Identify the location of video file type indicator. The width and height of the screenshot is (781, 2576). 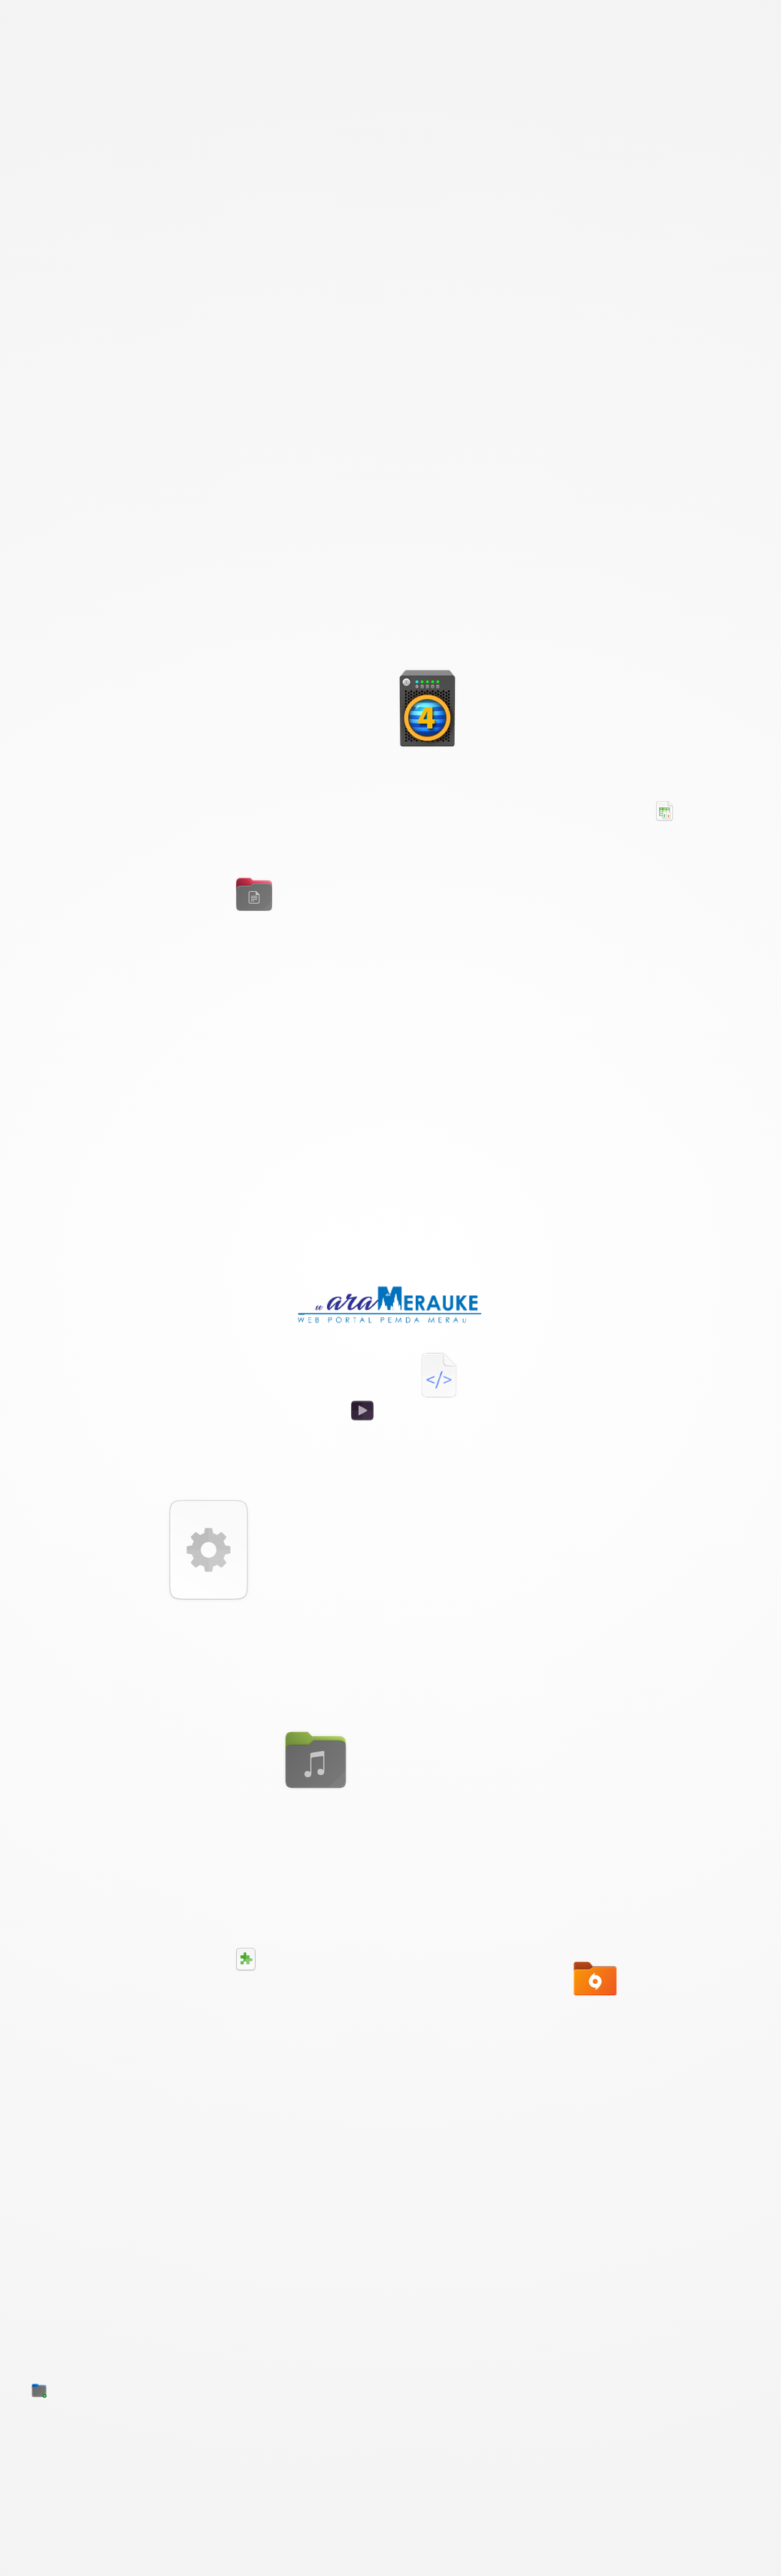
(362, 1410).